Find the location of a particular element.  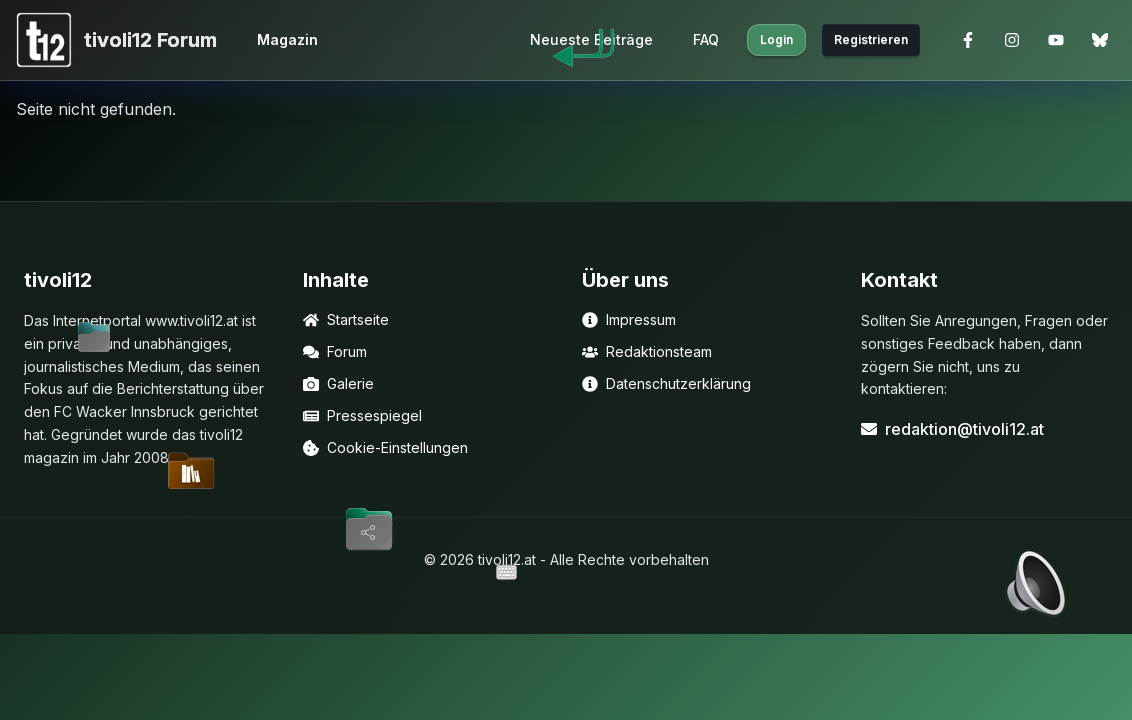

reply all to an email message is located at coordinates (582, 47).